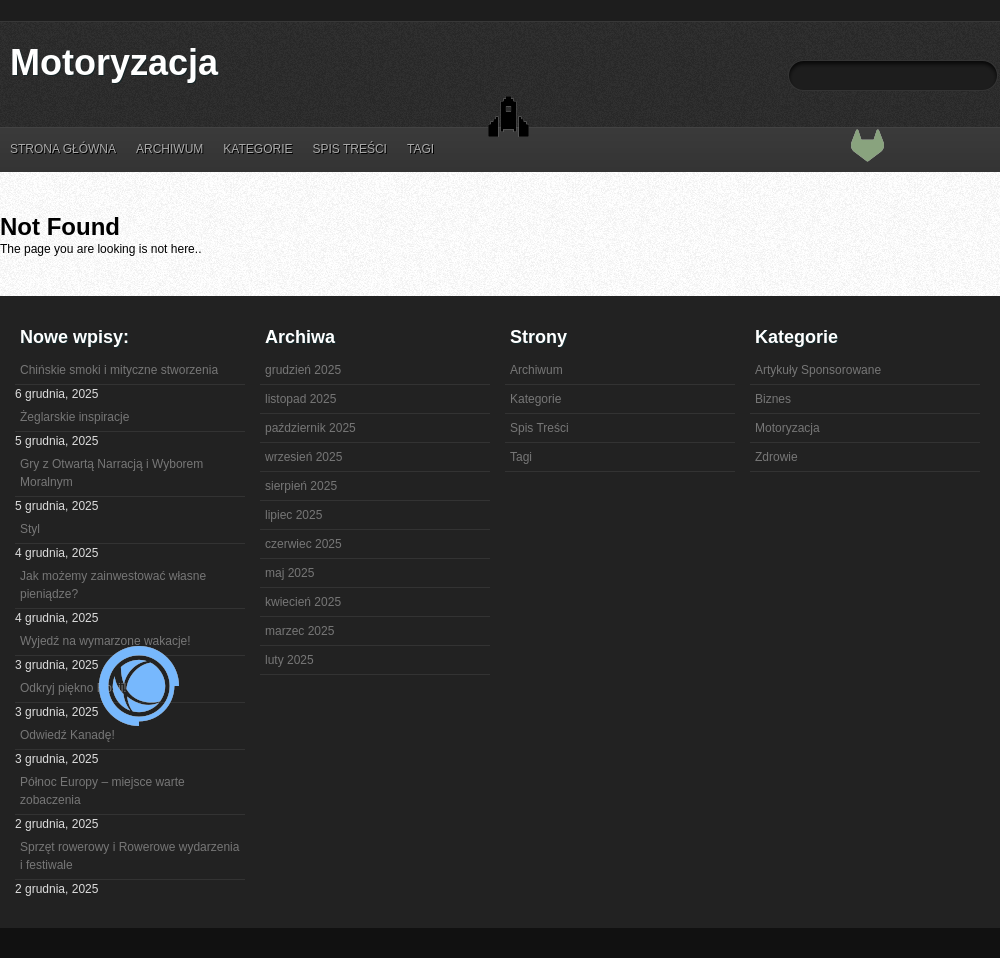 This screenshot has height=958, width=1000. I want to click on space awesome brand logo, so click(508, 116).